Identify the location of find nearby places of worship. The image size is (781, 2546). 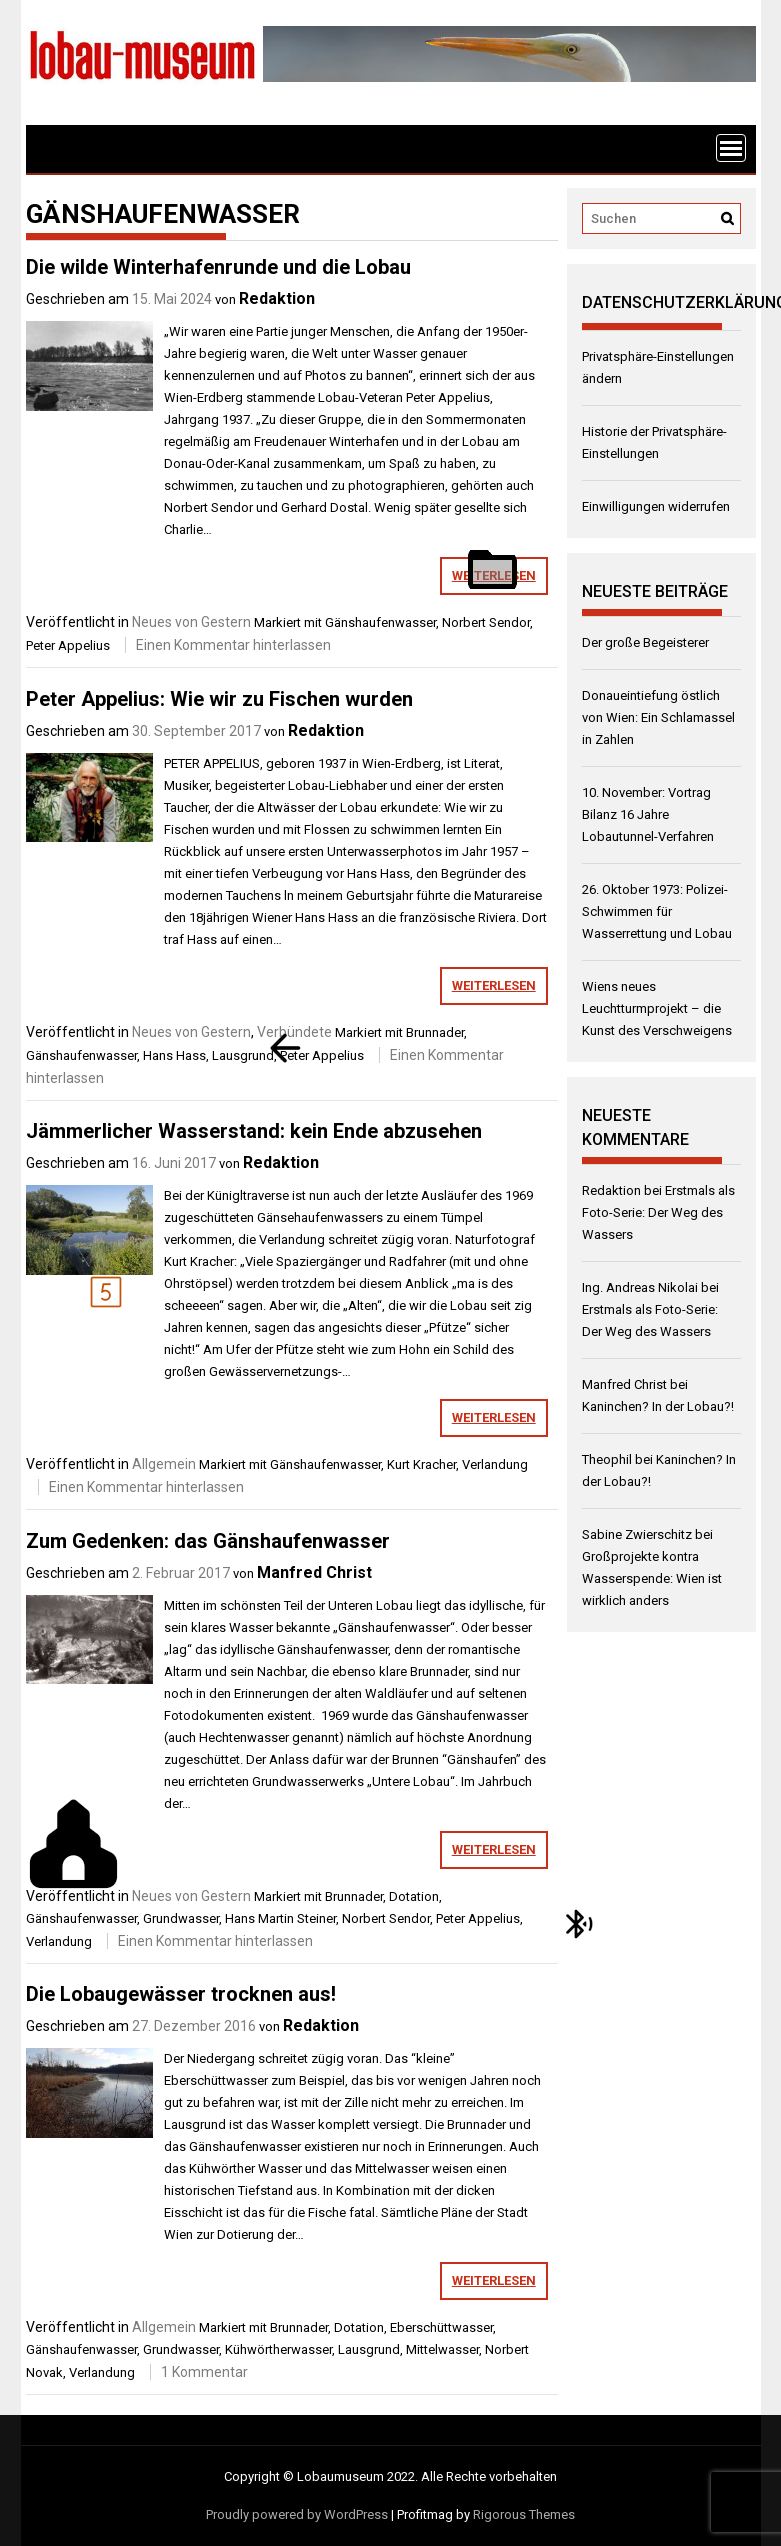
(73, 1844).